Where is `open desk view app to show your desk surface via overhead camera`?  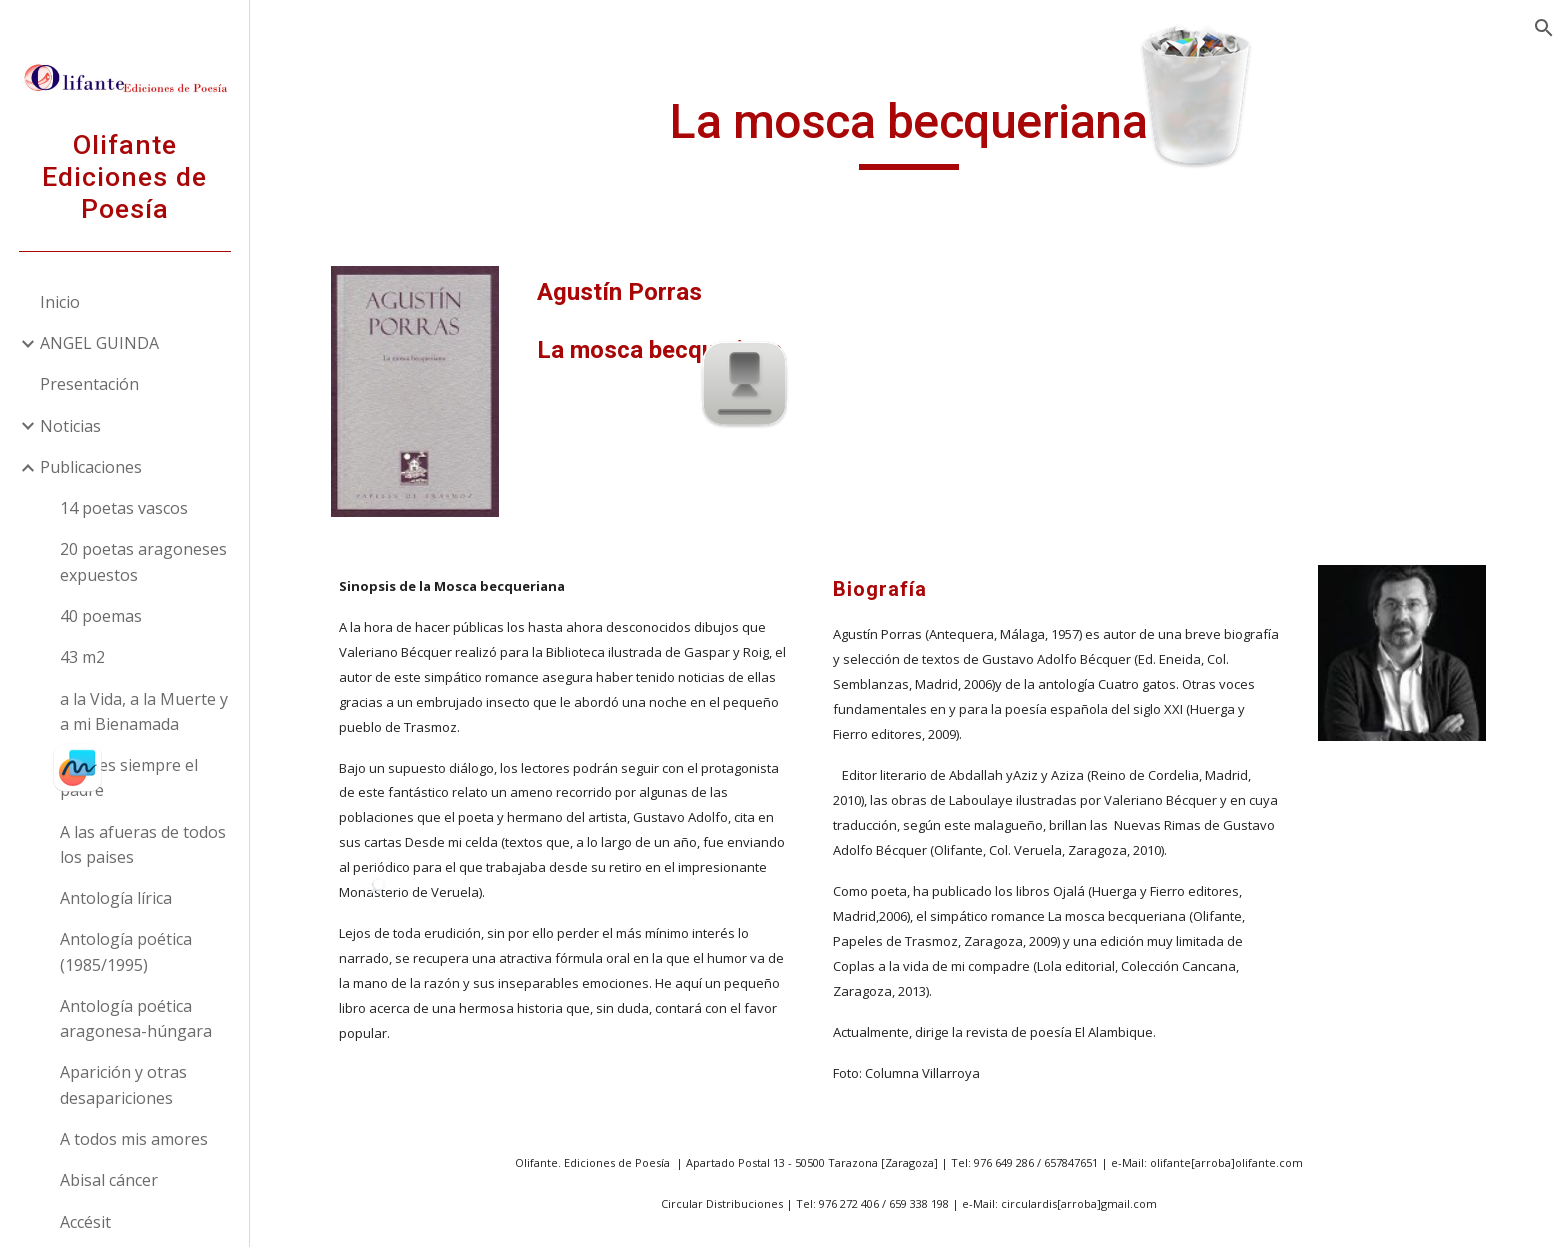
open desk view app to show your desk surface via overhead camera is located at coordinates (744, 383).